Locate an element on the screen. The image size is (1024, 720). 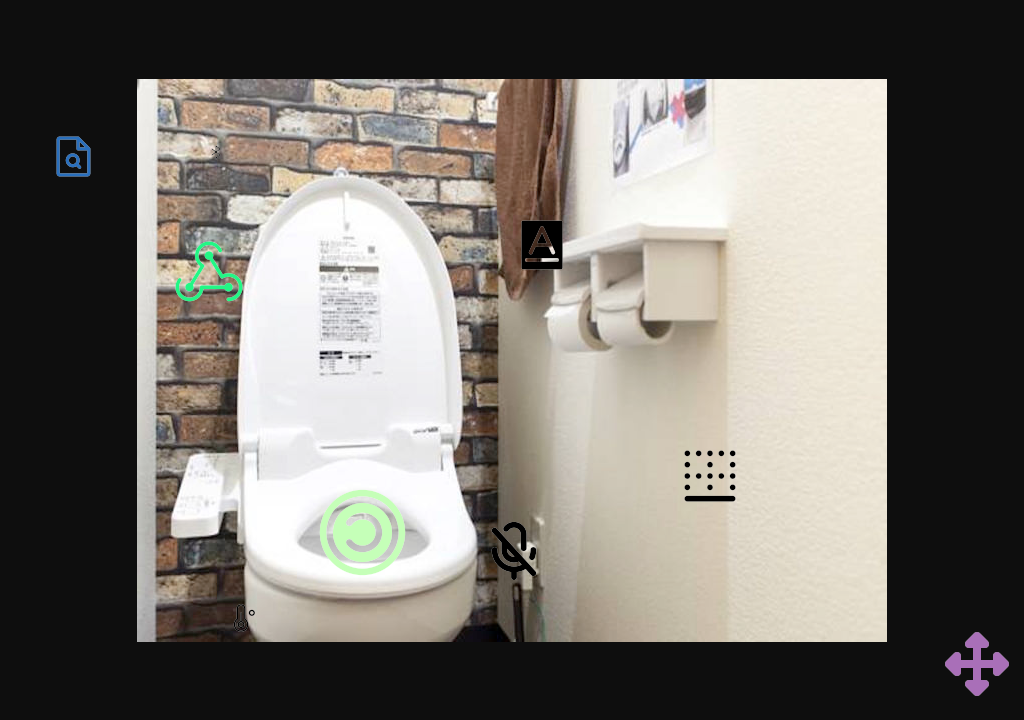
apply border to bottom edge of cell or element is located at coordinates (710, 476).